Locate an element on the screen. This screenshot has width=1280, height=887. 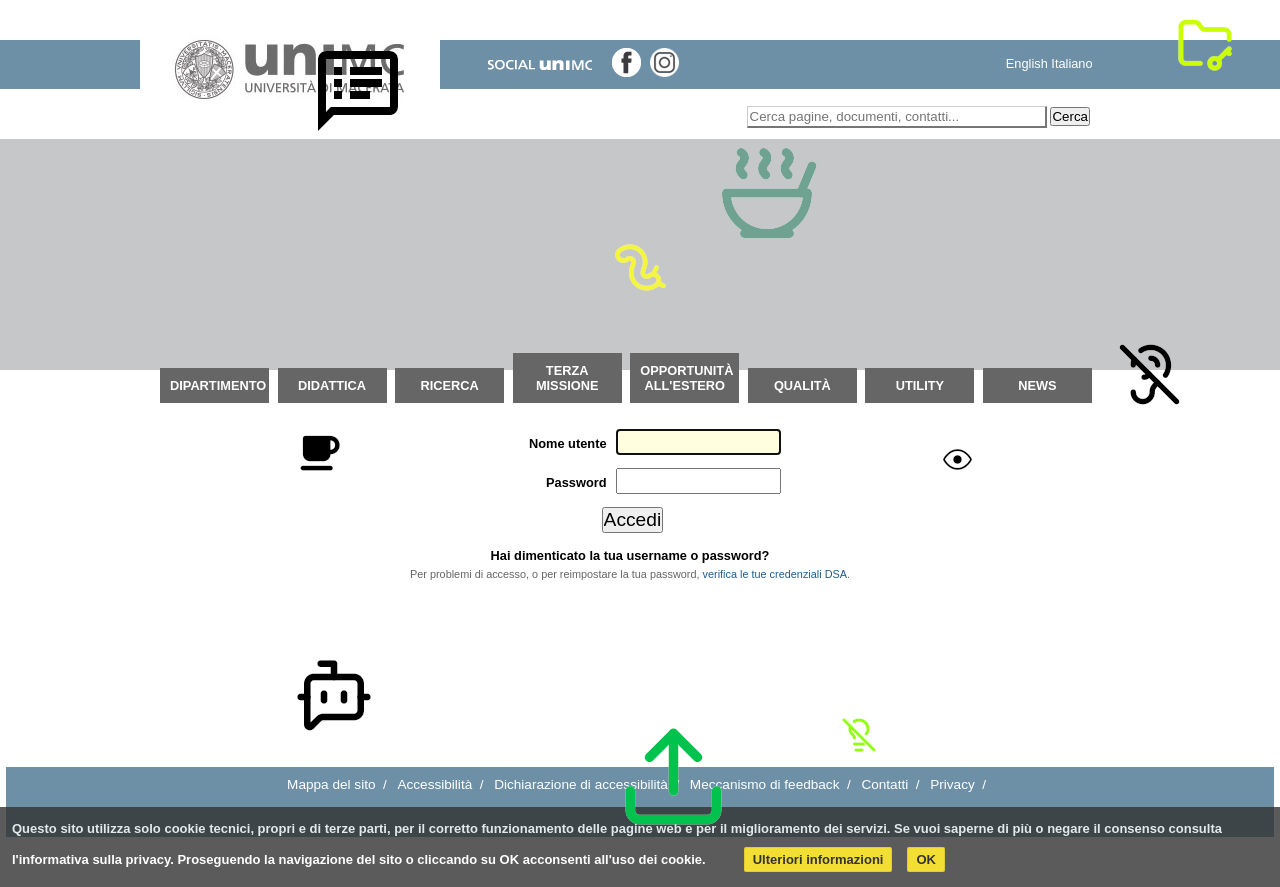
view speaker notes or presentation talking points is located at coordinates (358, 91).